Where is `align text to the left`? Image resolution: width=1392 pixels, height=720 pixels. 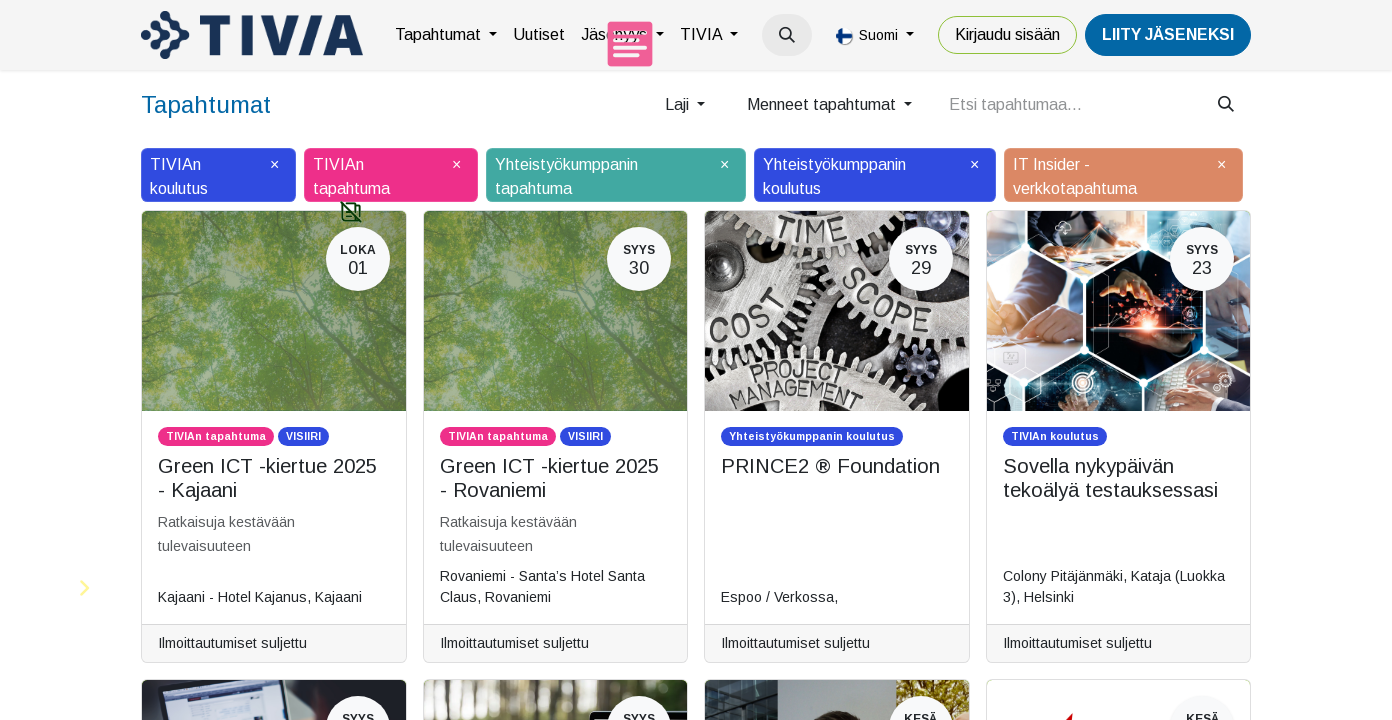 align text to the left is located at coordinates (630, 44).